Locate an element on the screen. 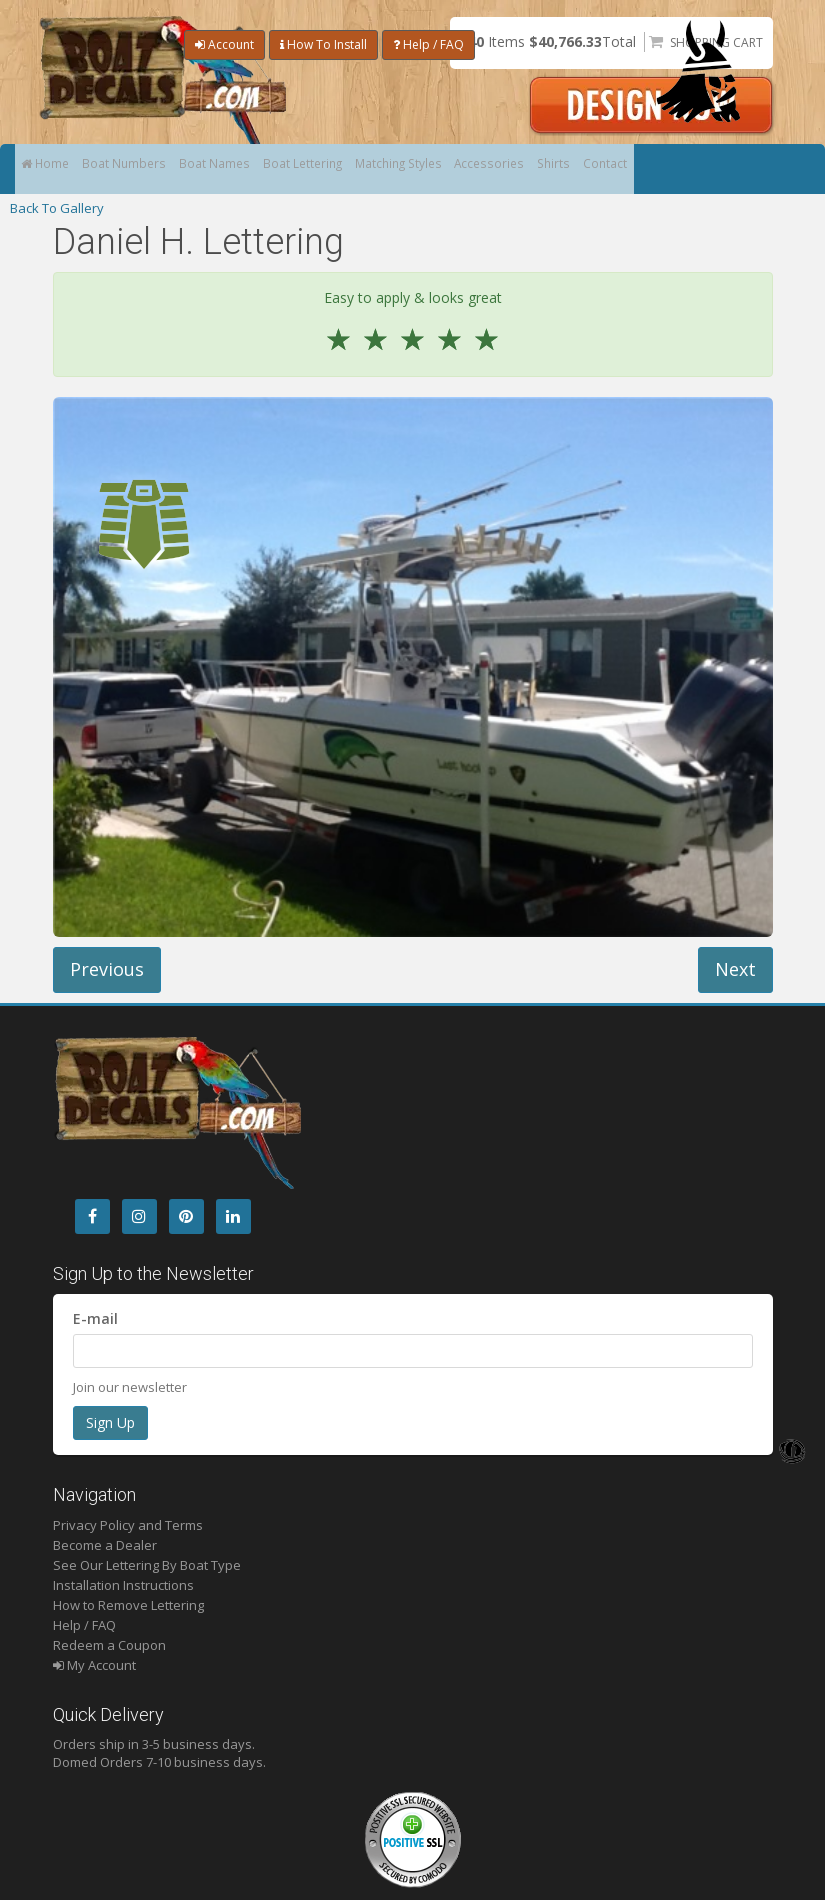 This screenshot has width=825, height=1900. select viking character or class is located at coordinates (698, 71).